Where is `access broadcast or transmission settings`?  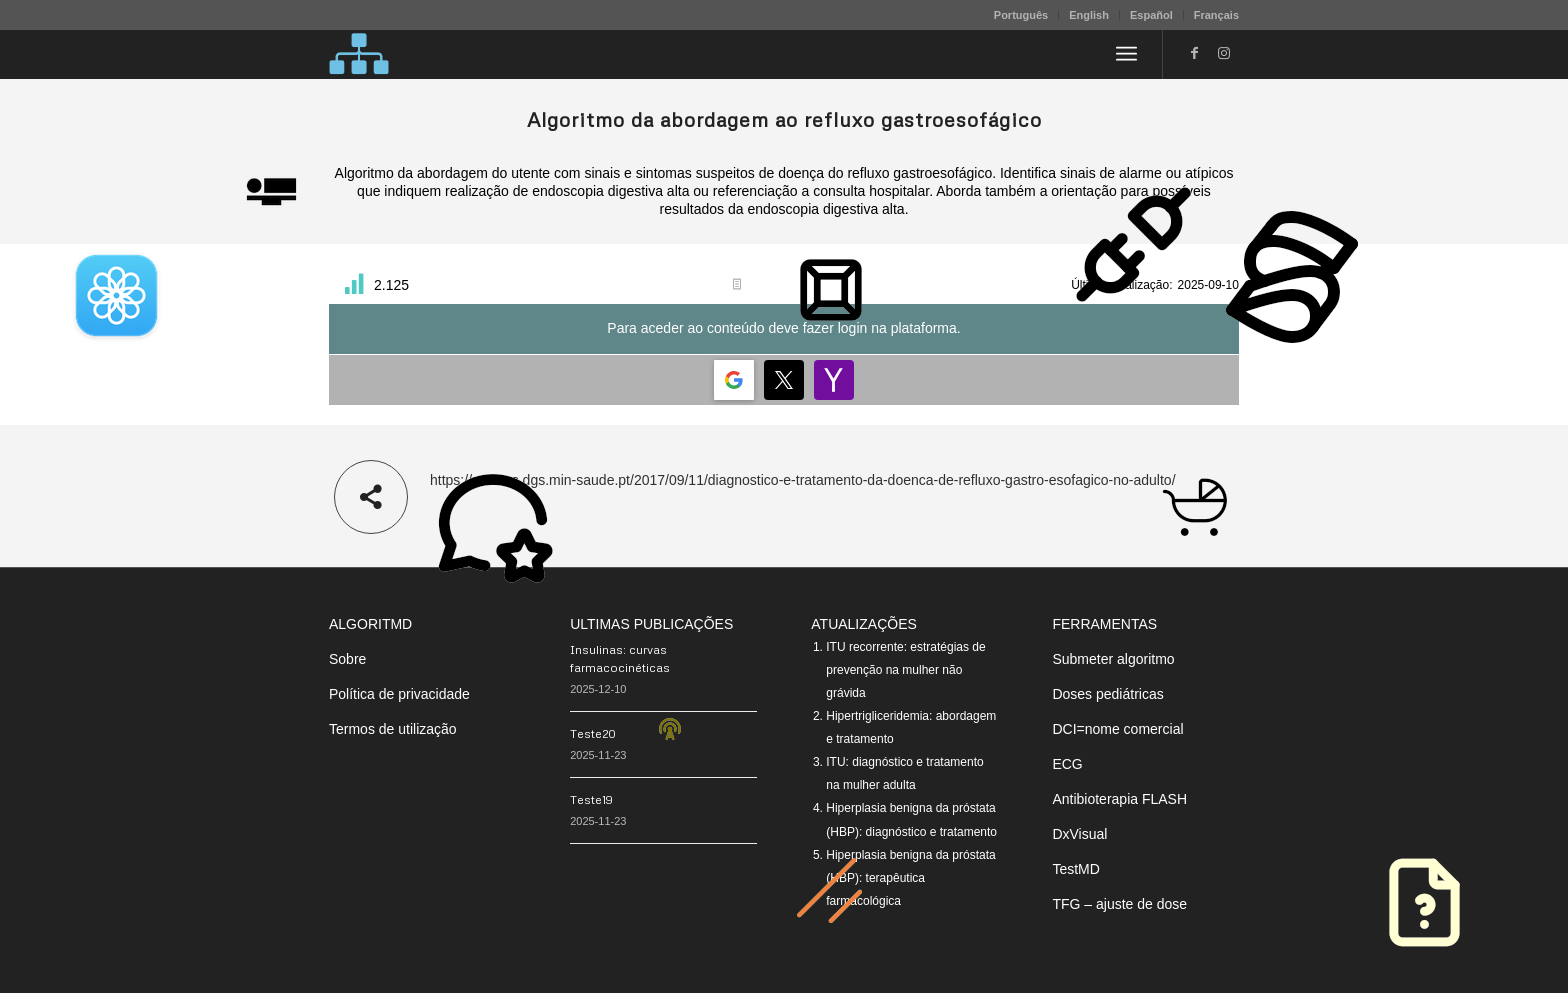
access broadcast or transmission settings is located at coordinates (670, 729).